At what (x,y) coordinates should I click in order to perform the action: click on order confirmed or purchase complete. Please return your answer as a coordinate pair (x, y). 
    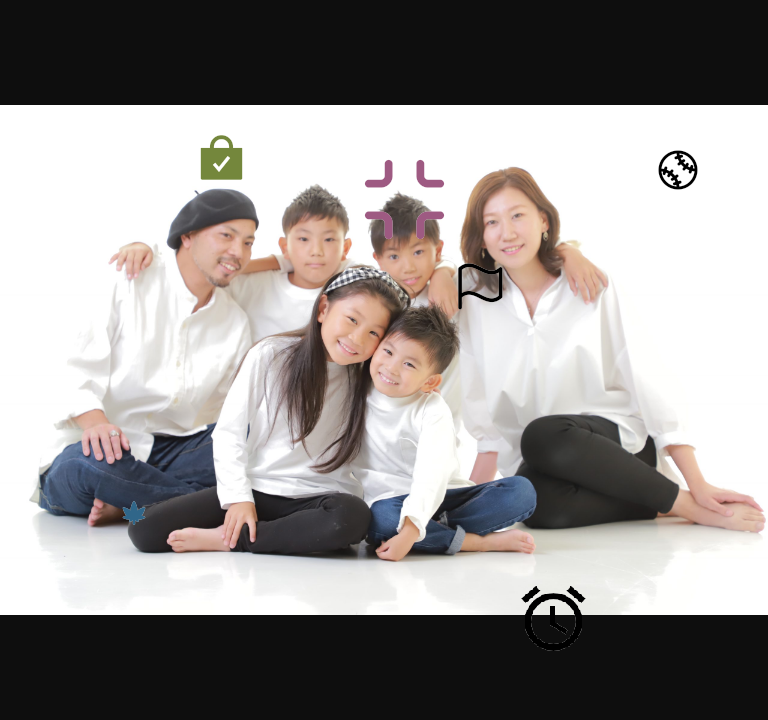
    Looking at the image, I should click on (221, 157).